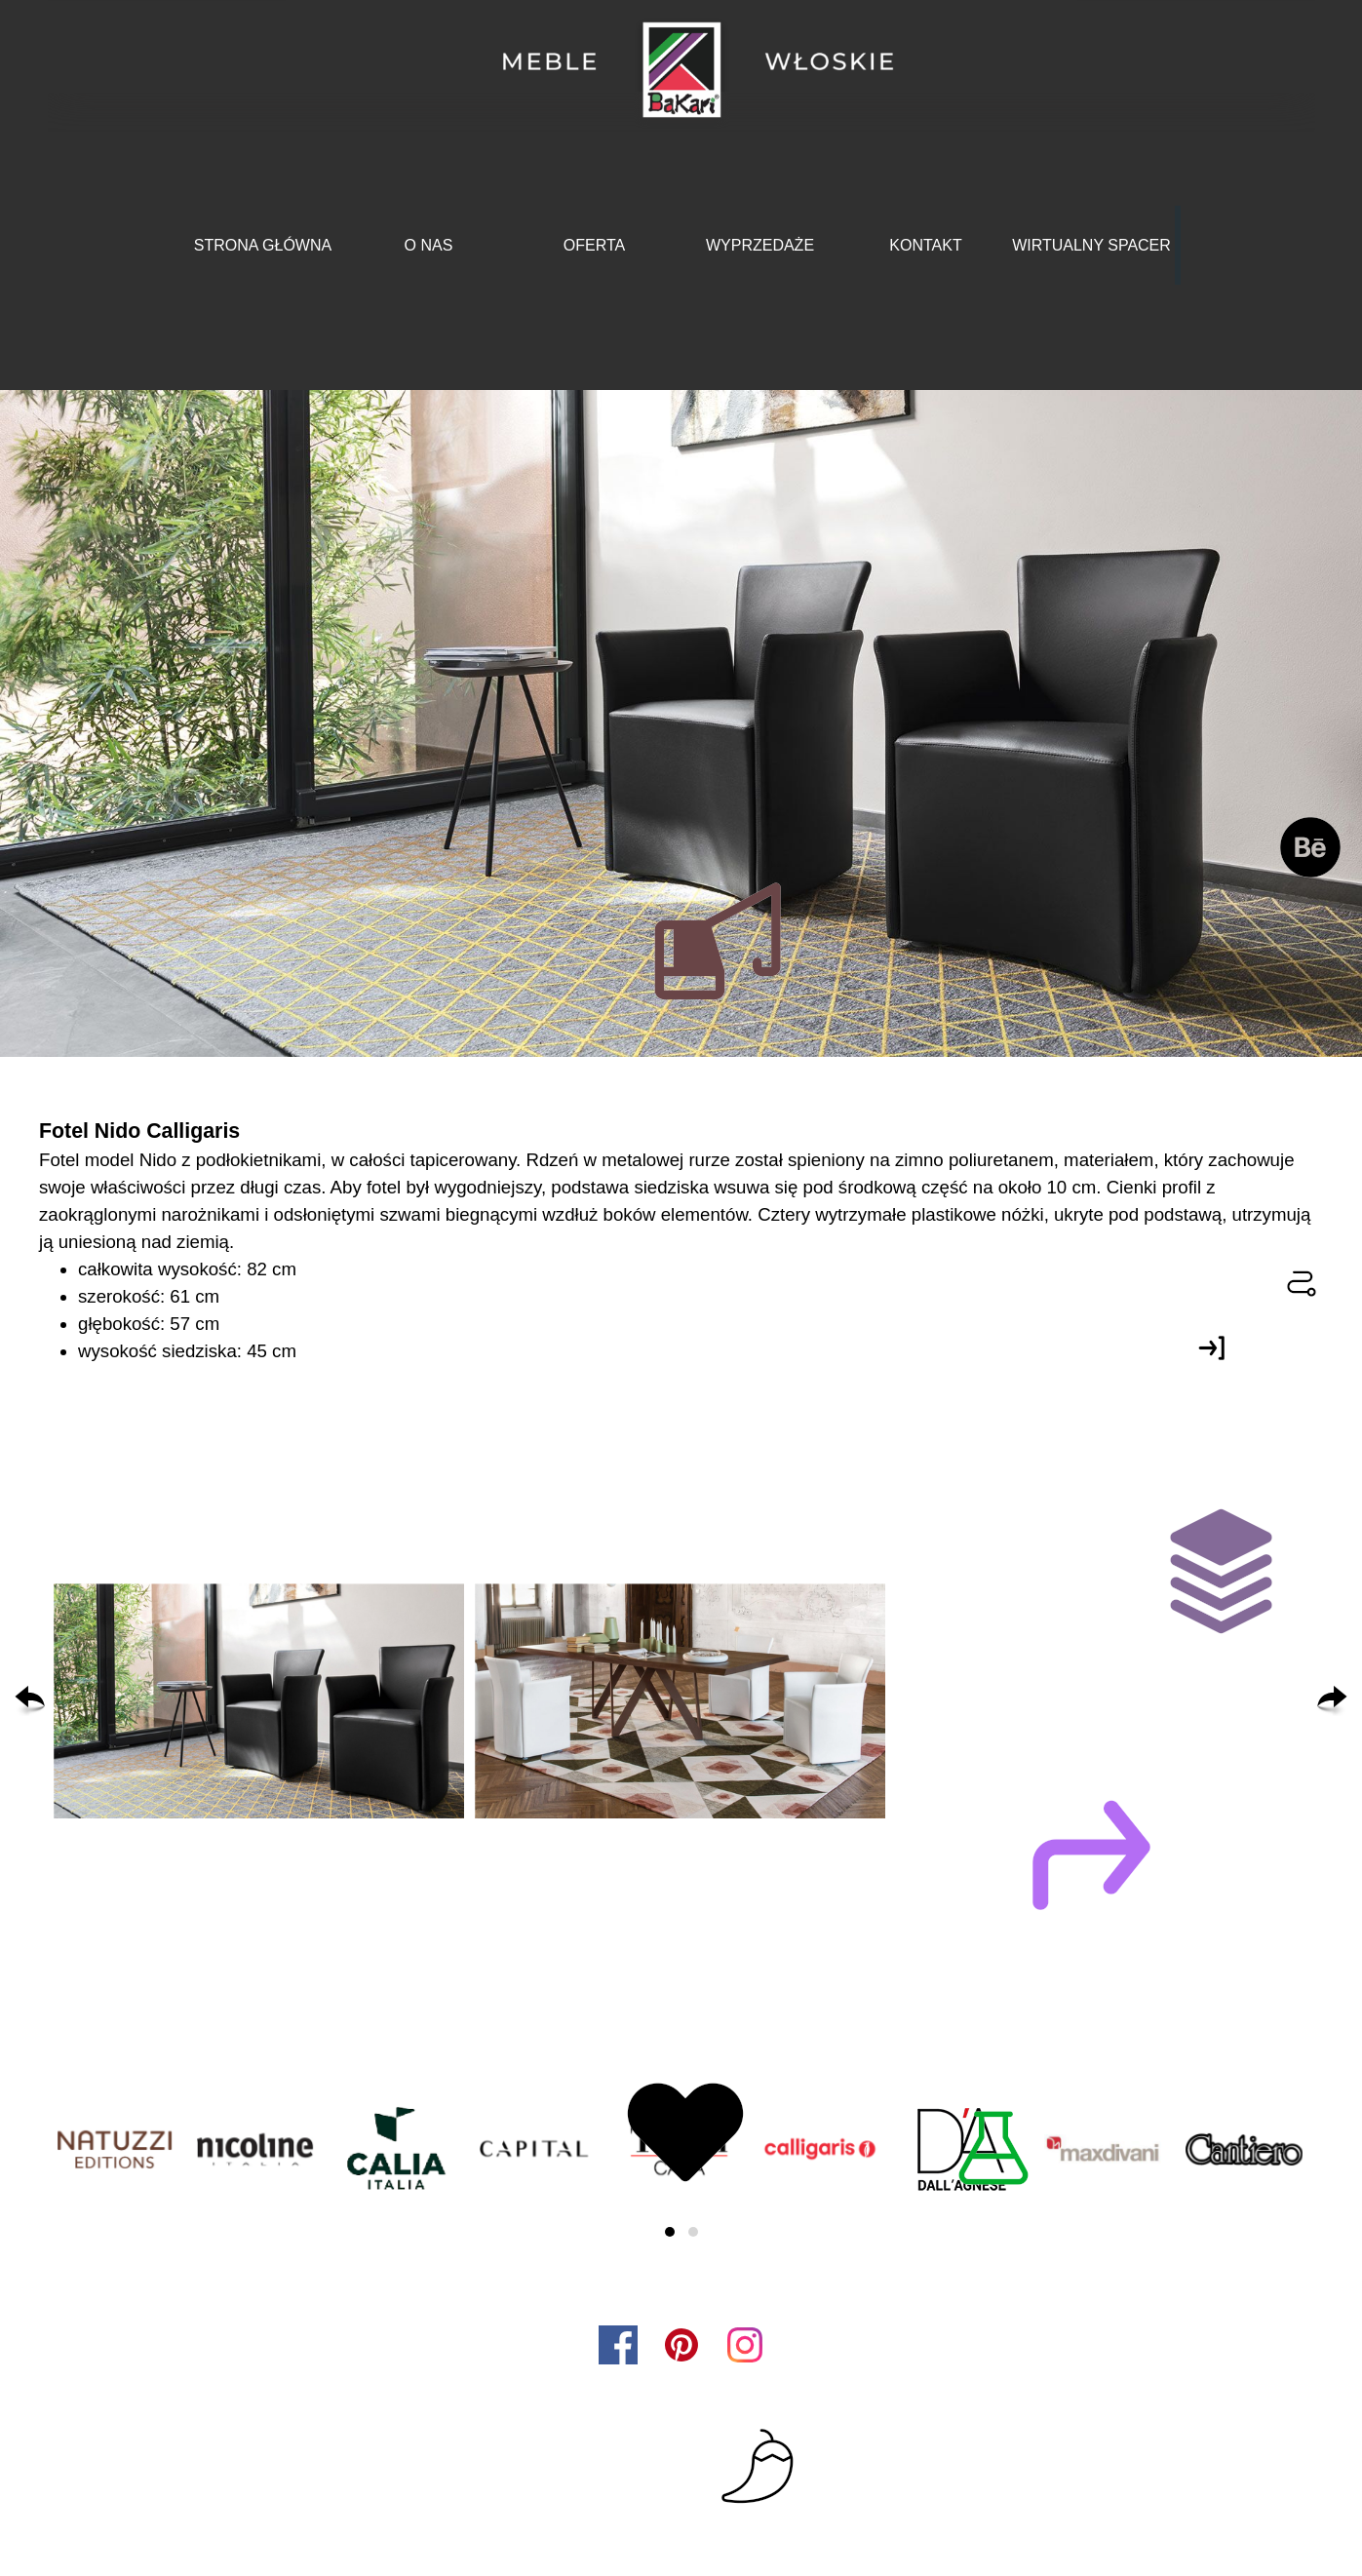  I want to click on indicates spicy or hot food option, so click(761, 2469).